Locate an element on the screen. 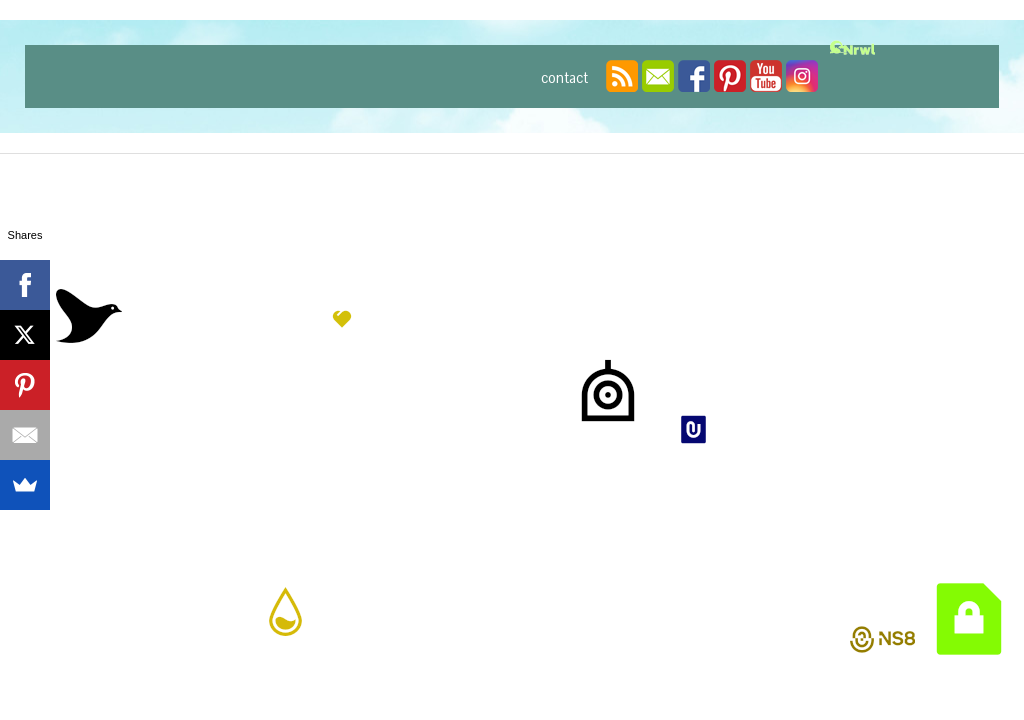 Image resolution: width=1024 pixels, height=720 pixels. access a password-protected file is located at coordinates (969, 619).